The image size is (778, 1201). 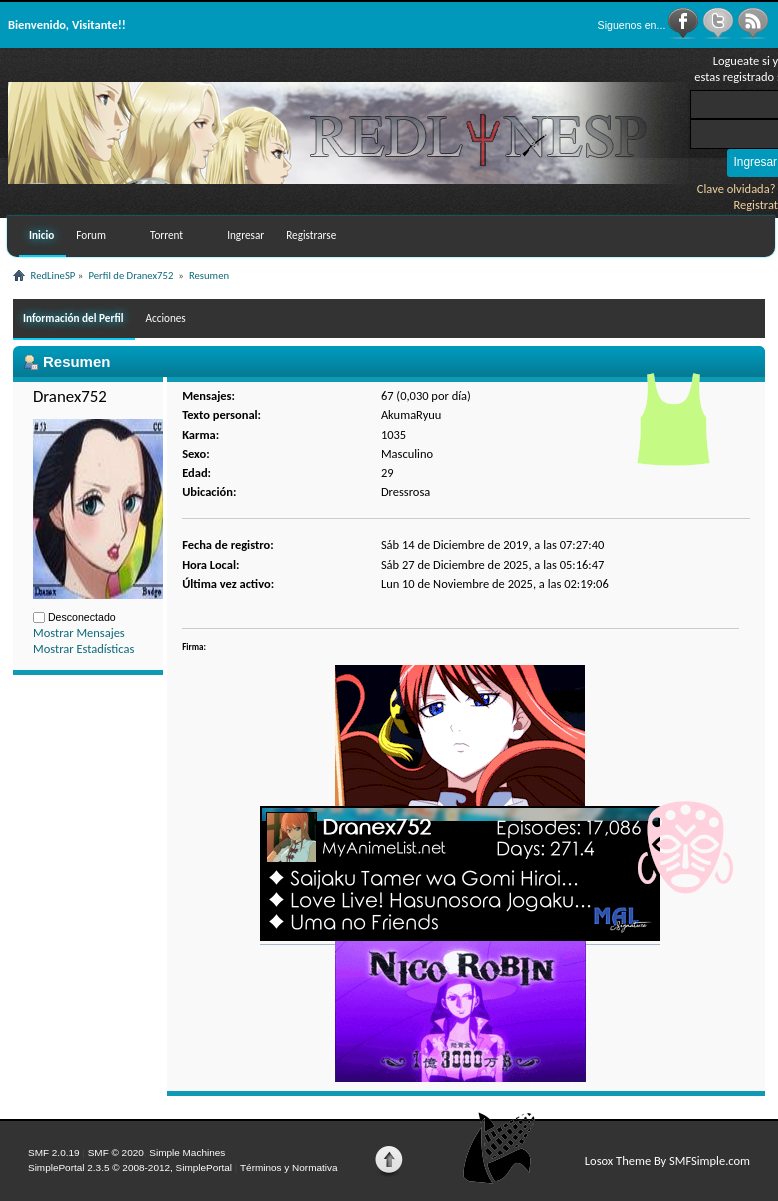 What do you see at coordinates (534, 145) in the screenshot?
I see `select rifle weapon in game inventory` at bounding box center [534, 145].